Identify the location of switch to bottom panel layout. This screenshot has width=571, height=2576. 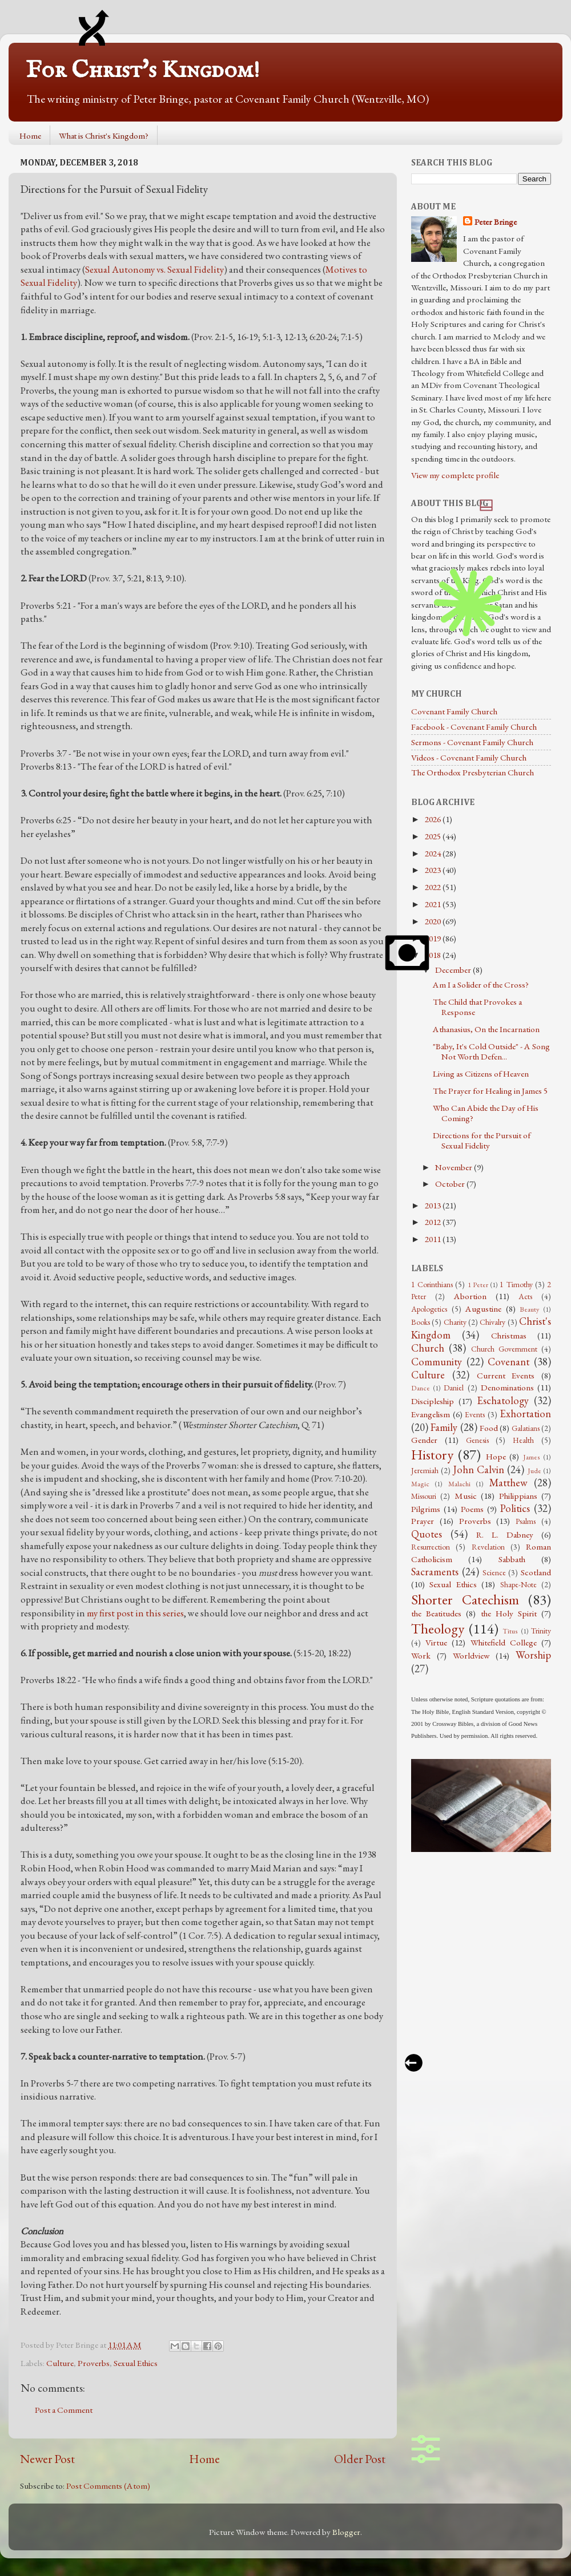
(486, 505).